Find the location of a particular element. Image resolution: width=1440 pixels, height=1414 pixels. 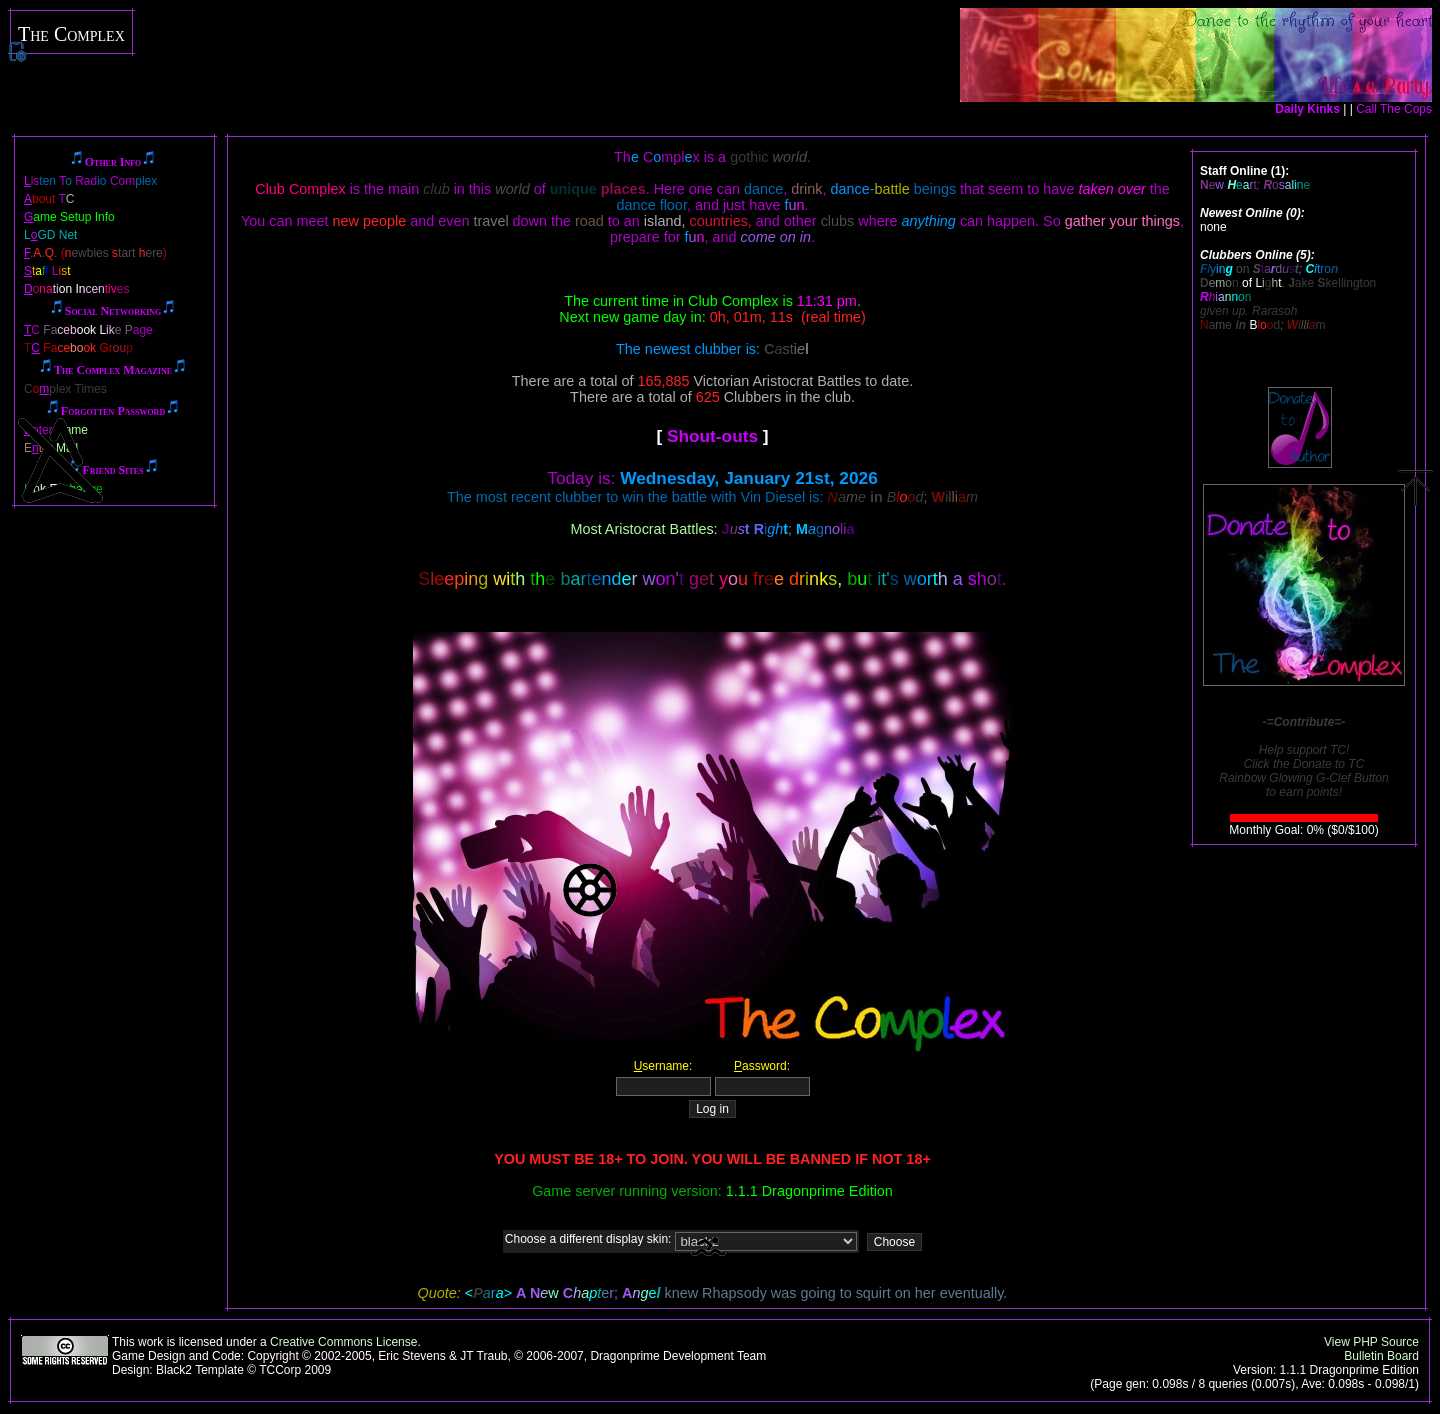

access swimming or pool activities is located at coordinates (708, 1245).